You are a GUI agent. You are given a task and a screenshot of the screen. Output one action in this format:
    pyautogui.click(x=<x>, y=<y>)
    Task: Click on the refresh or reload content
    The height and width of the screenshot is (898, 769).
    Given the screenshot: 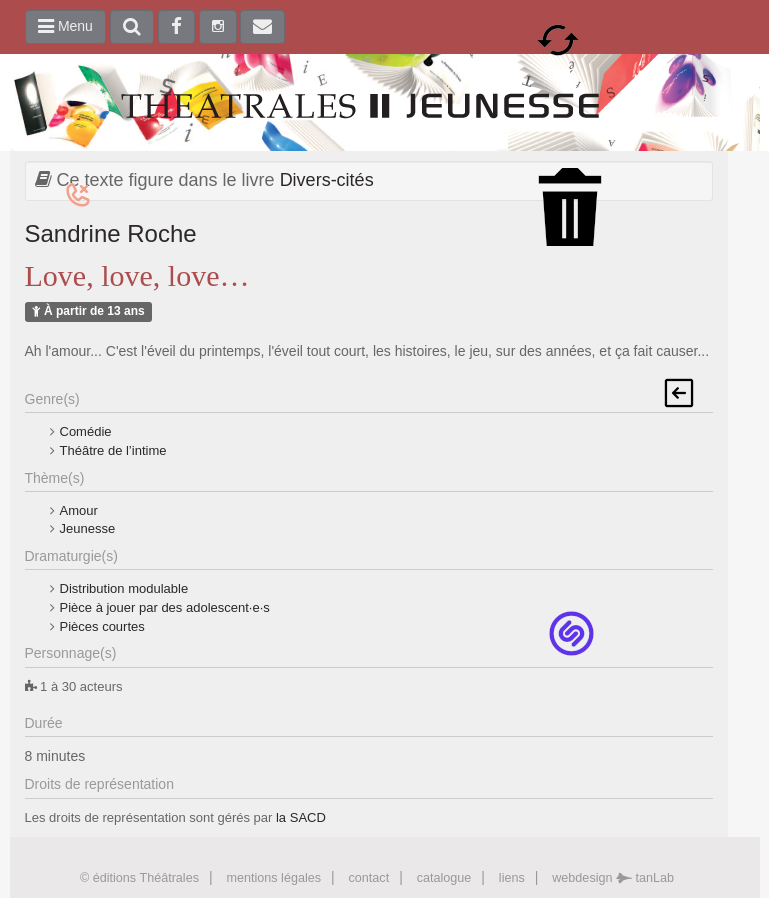 What is the action you would take?
    pyautogui.click(x=558, y=40)
    